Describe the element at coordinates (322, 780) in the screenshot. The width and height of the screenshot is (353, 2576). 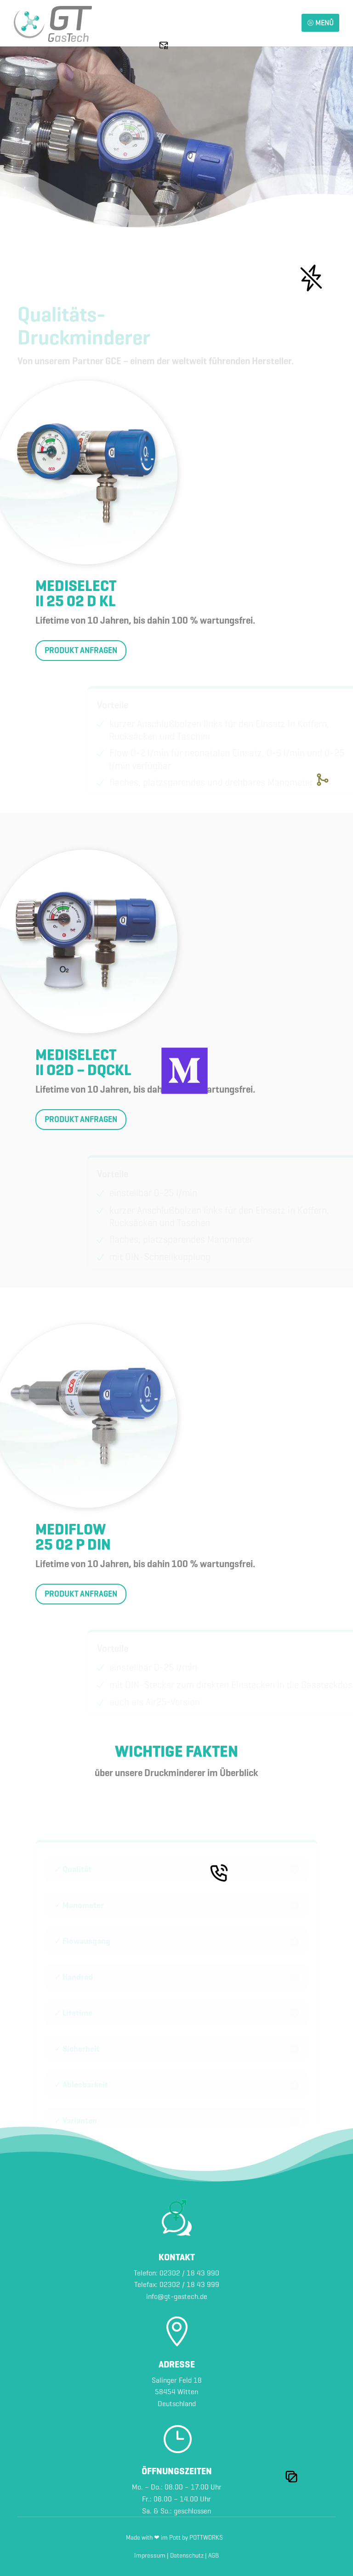
I see `merge branches in version control` at that location.